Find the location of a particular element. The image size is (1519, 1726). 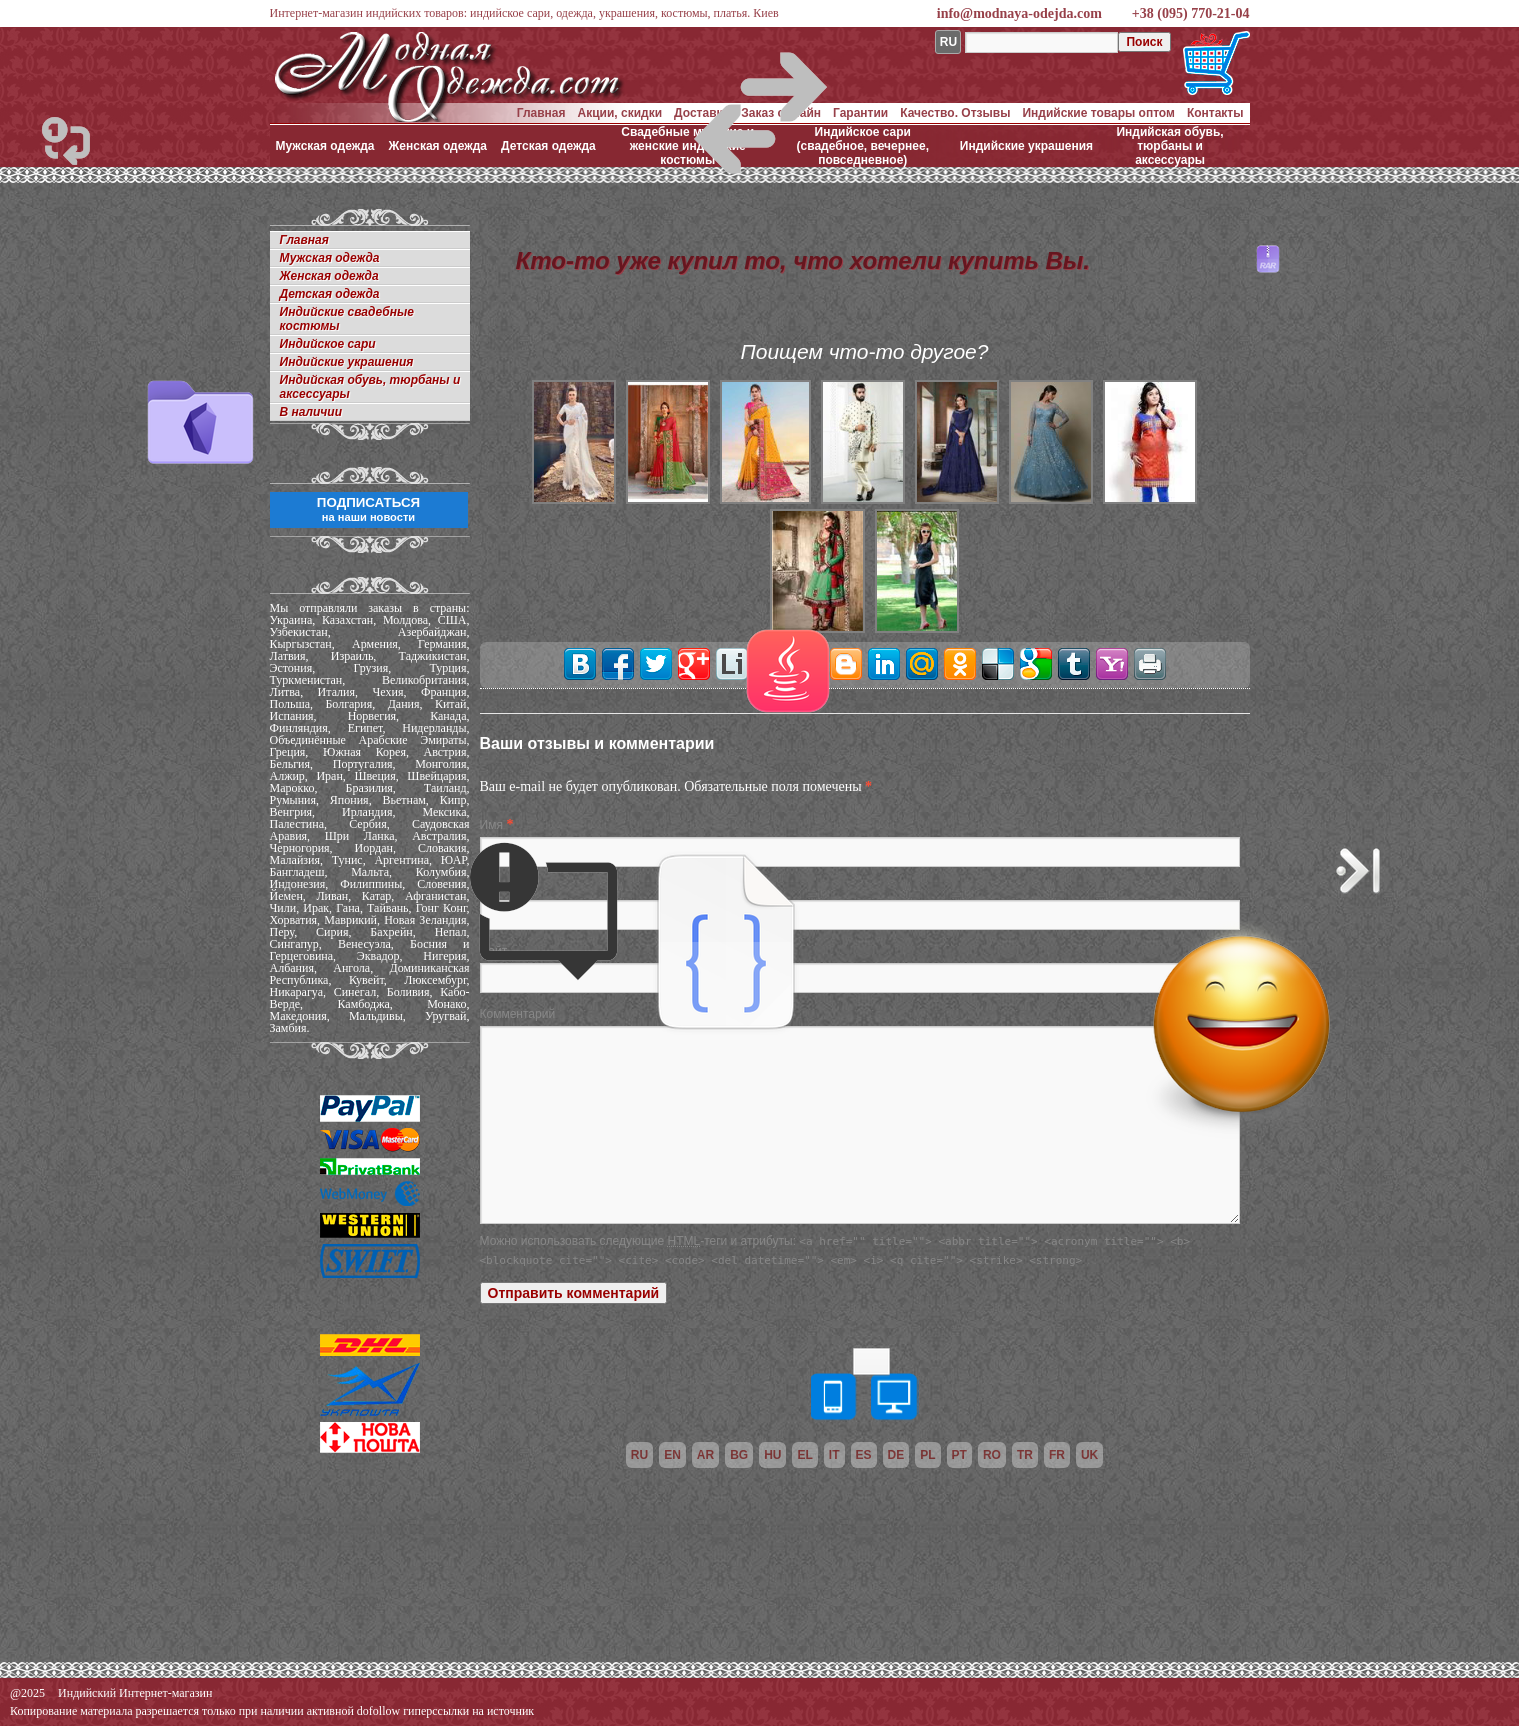

express happiness or laughter in a message is located at coordinates (1242, 1032).